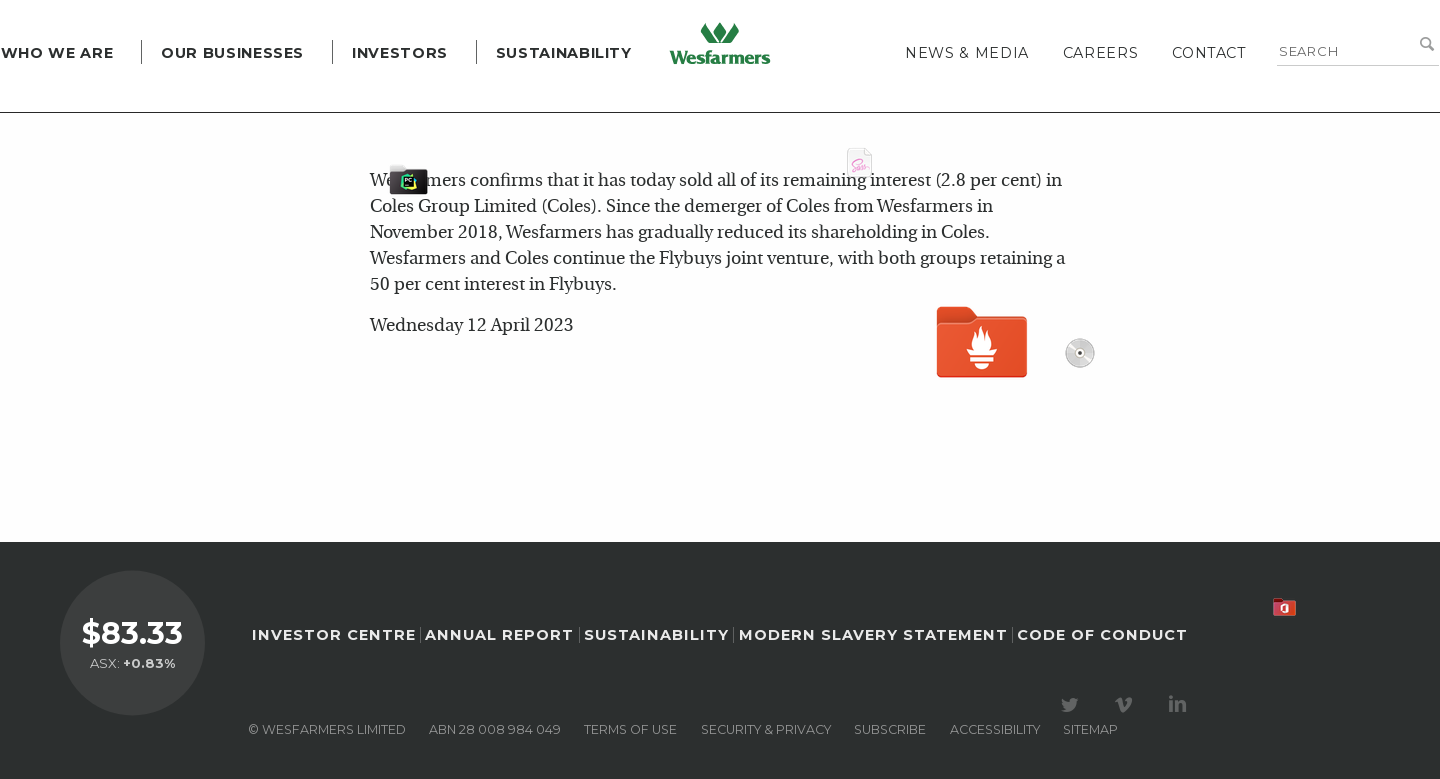  I want to click on open pycharm project folder, so click(408, 180).